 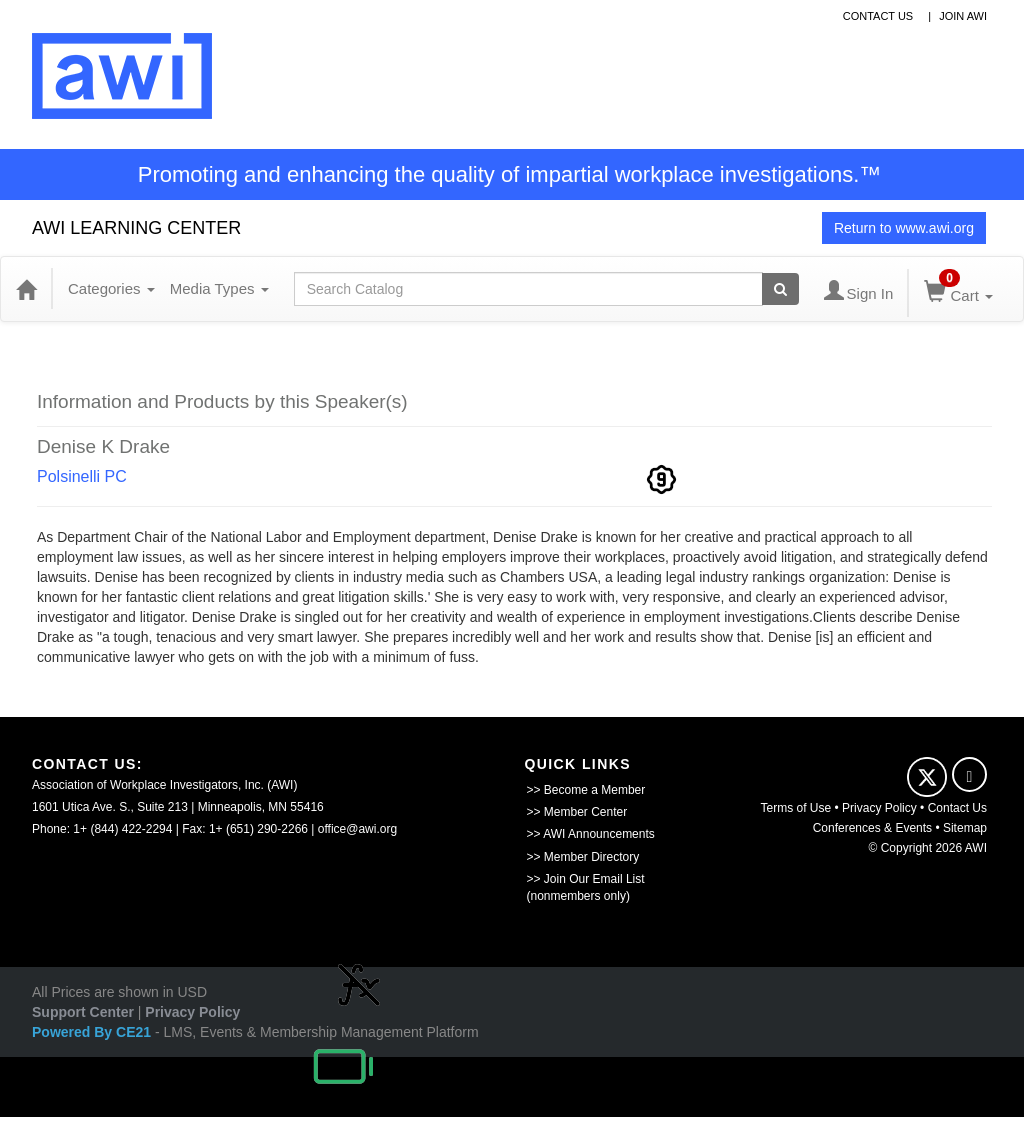 I want to click on indicates battery is completely drained, so click(x=342, y=1066).